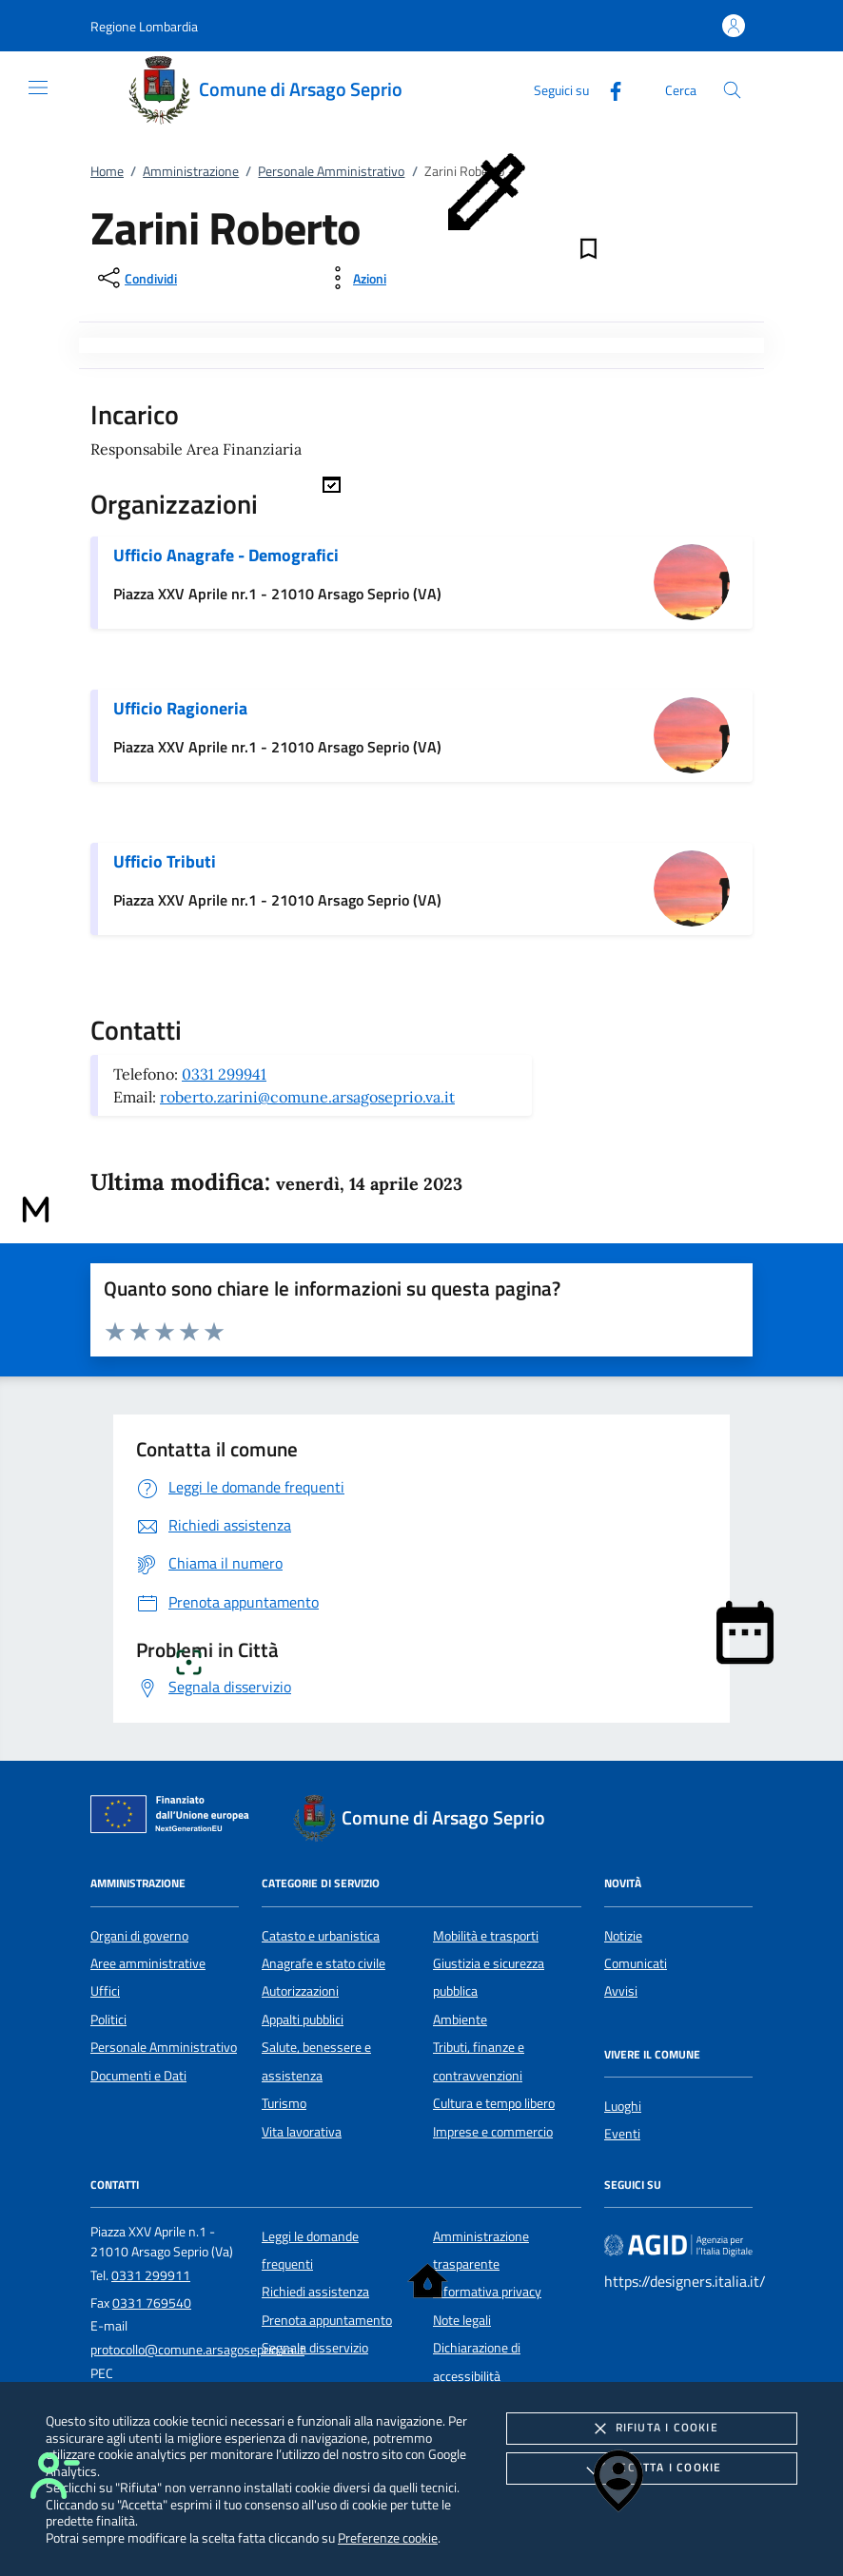 Image resolution: width=843 pixels, height=2576 pixels. I want to click on center focus on selected area, so click(188, 1662).